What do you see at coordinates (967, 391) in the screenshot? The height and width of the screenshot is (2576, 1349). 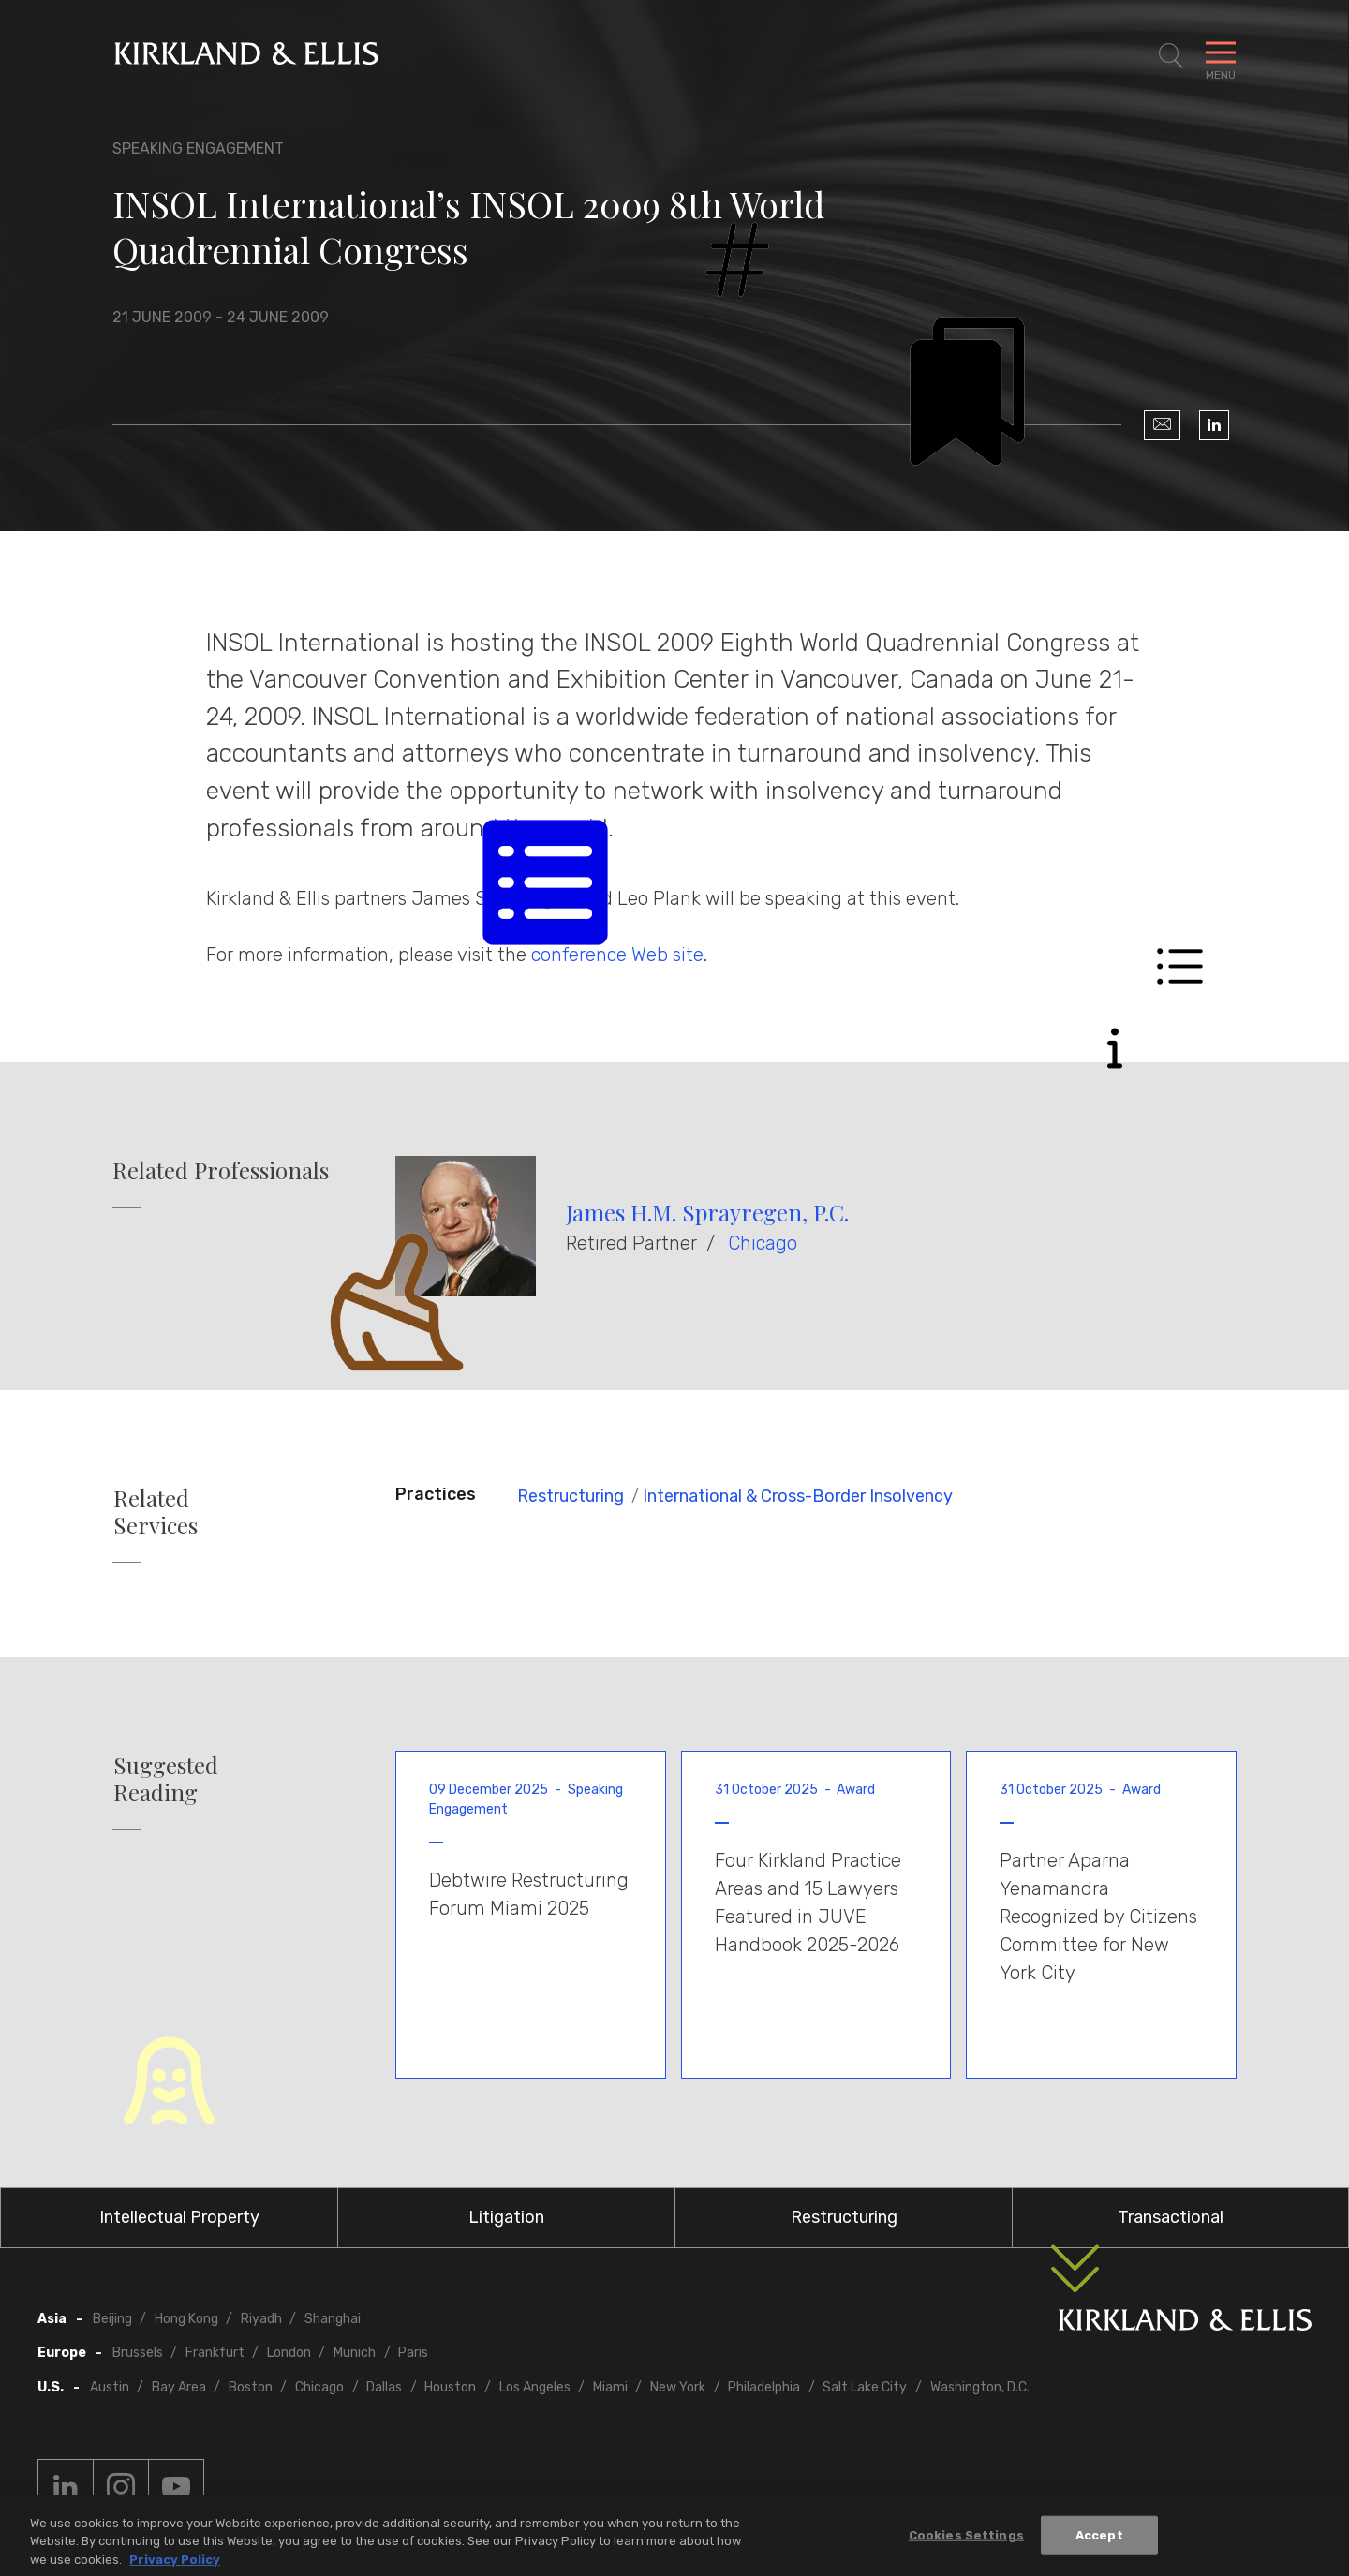 I see `view your saved bookmarks` at bounding box center [967, 391].